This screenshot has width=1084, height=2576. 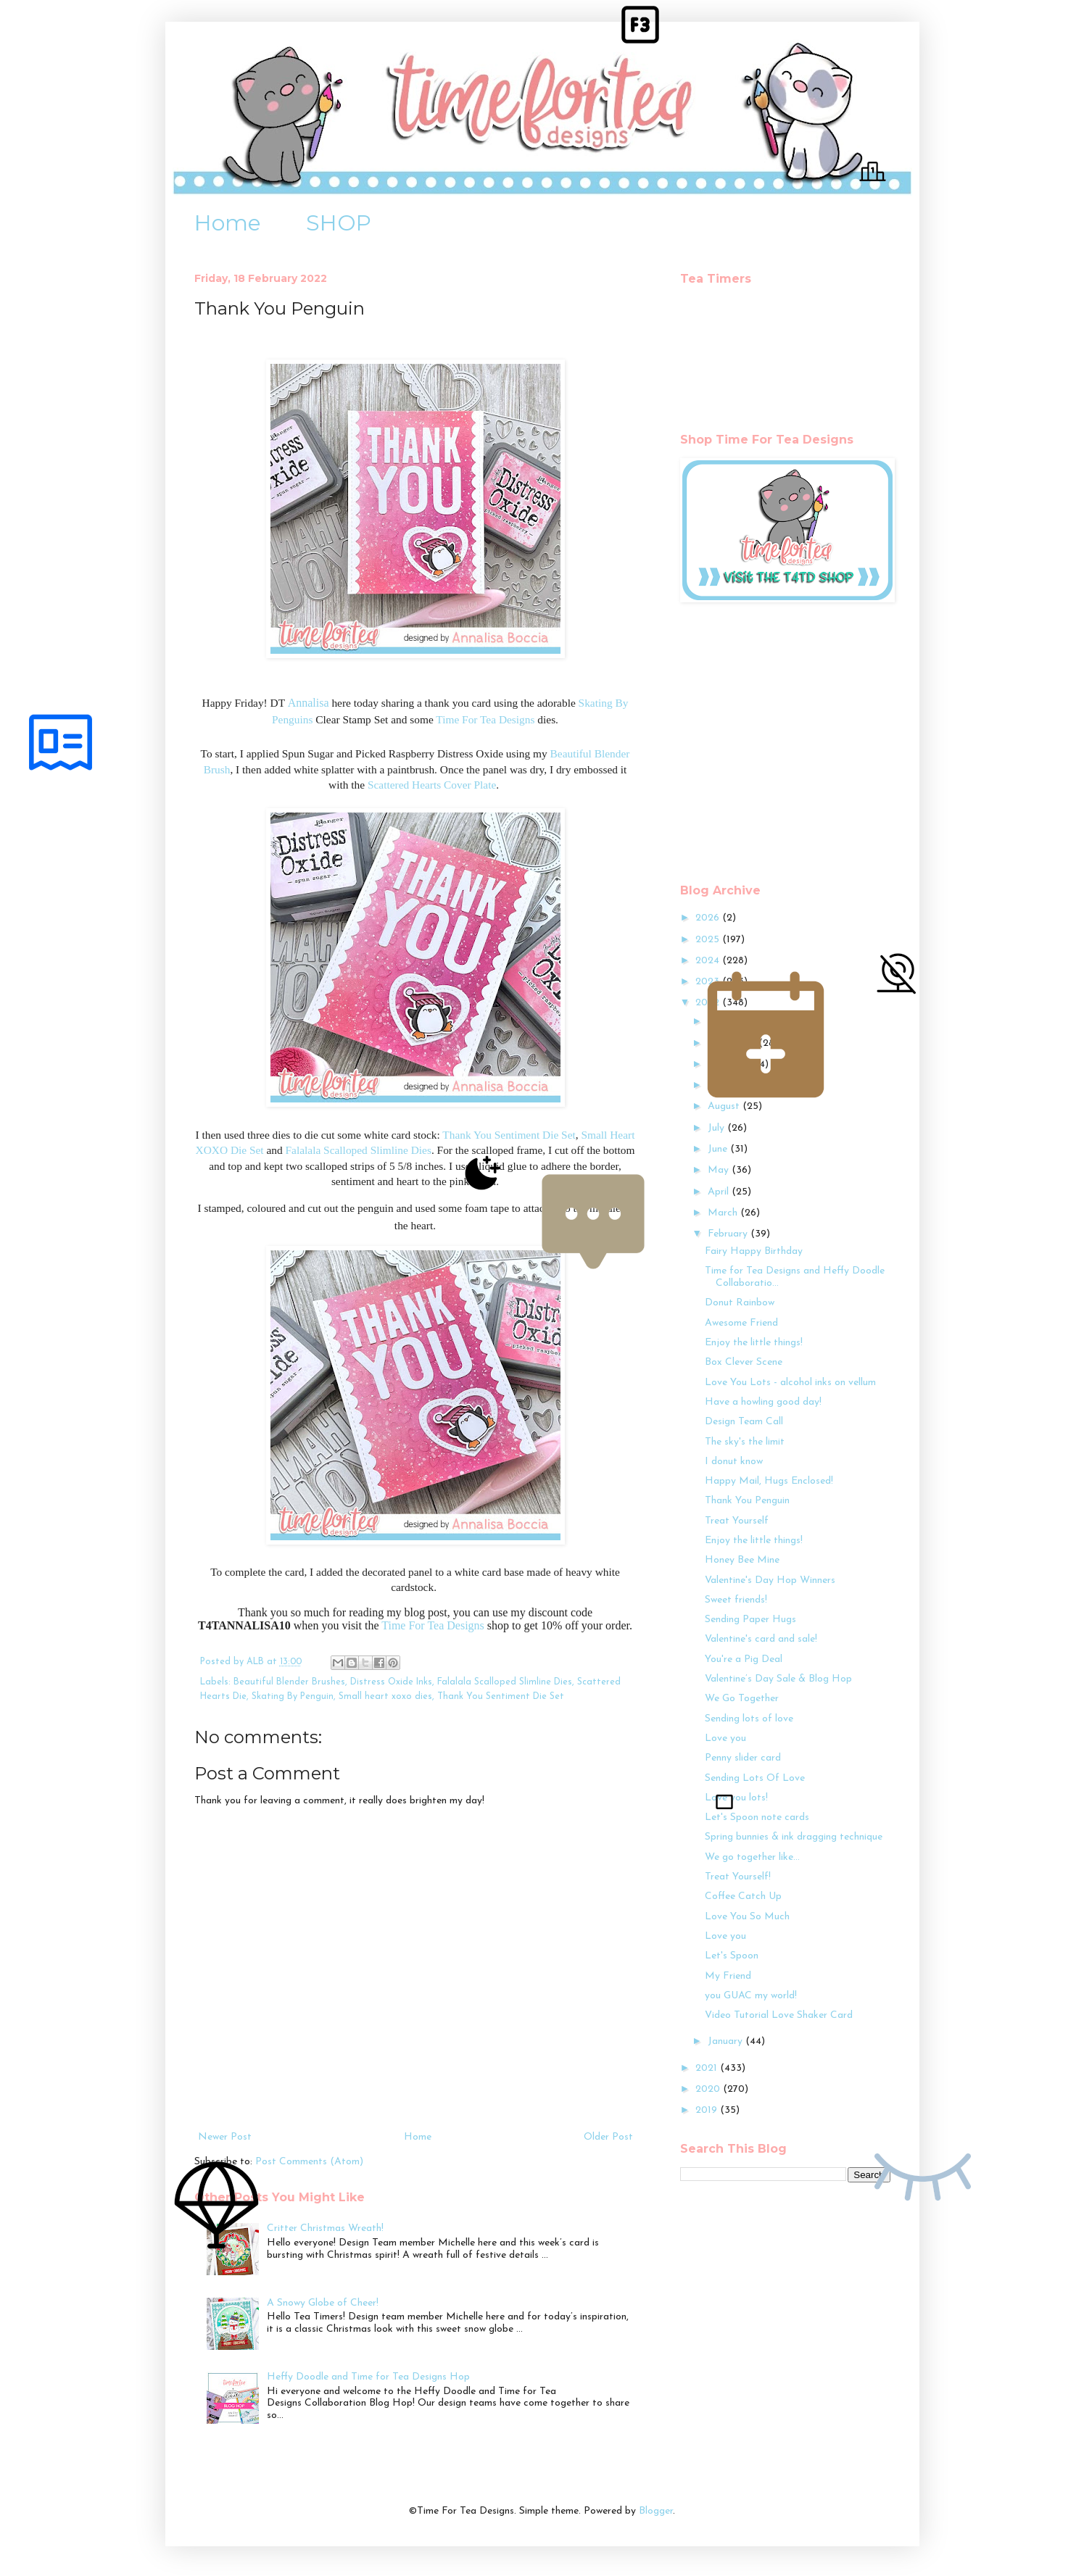 I want to click on access airdrop or file drop feature, so click(x=216, y=2206).